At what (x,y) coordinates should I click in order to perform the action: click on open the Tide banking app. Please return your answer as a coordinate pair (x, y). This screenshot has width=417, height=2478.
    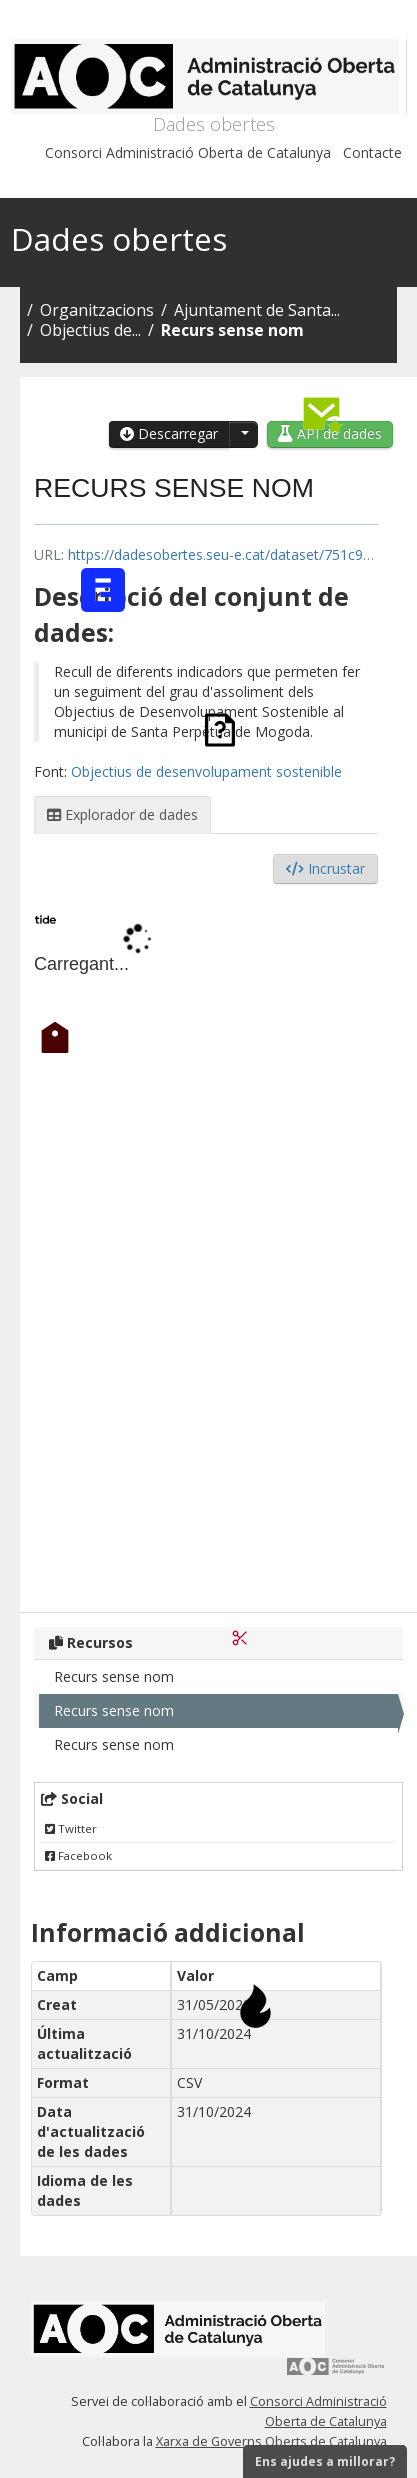
    Looking at the image, I should click on (45, 919).